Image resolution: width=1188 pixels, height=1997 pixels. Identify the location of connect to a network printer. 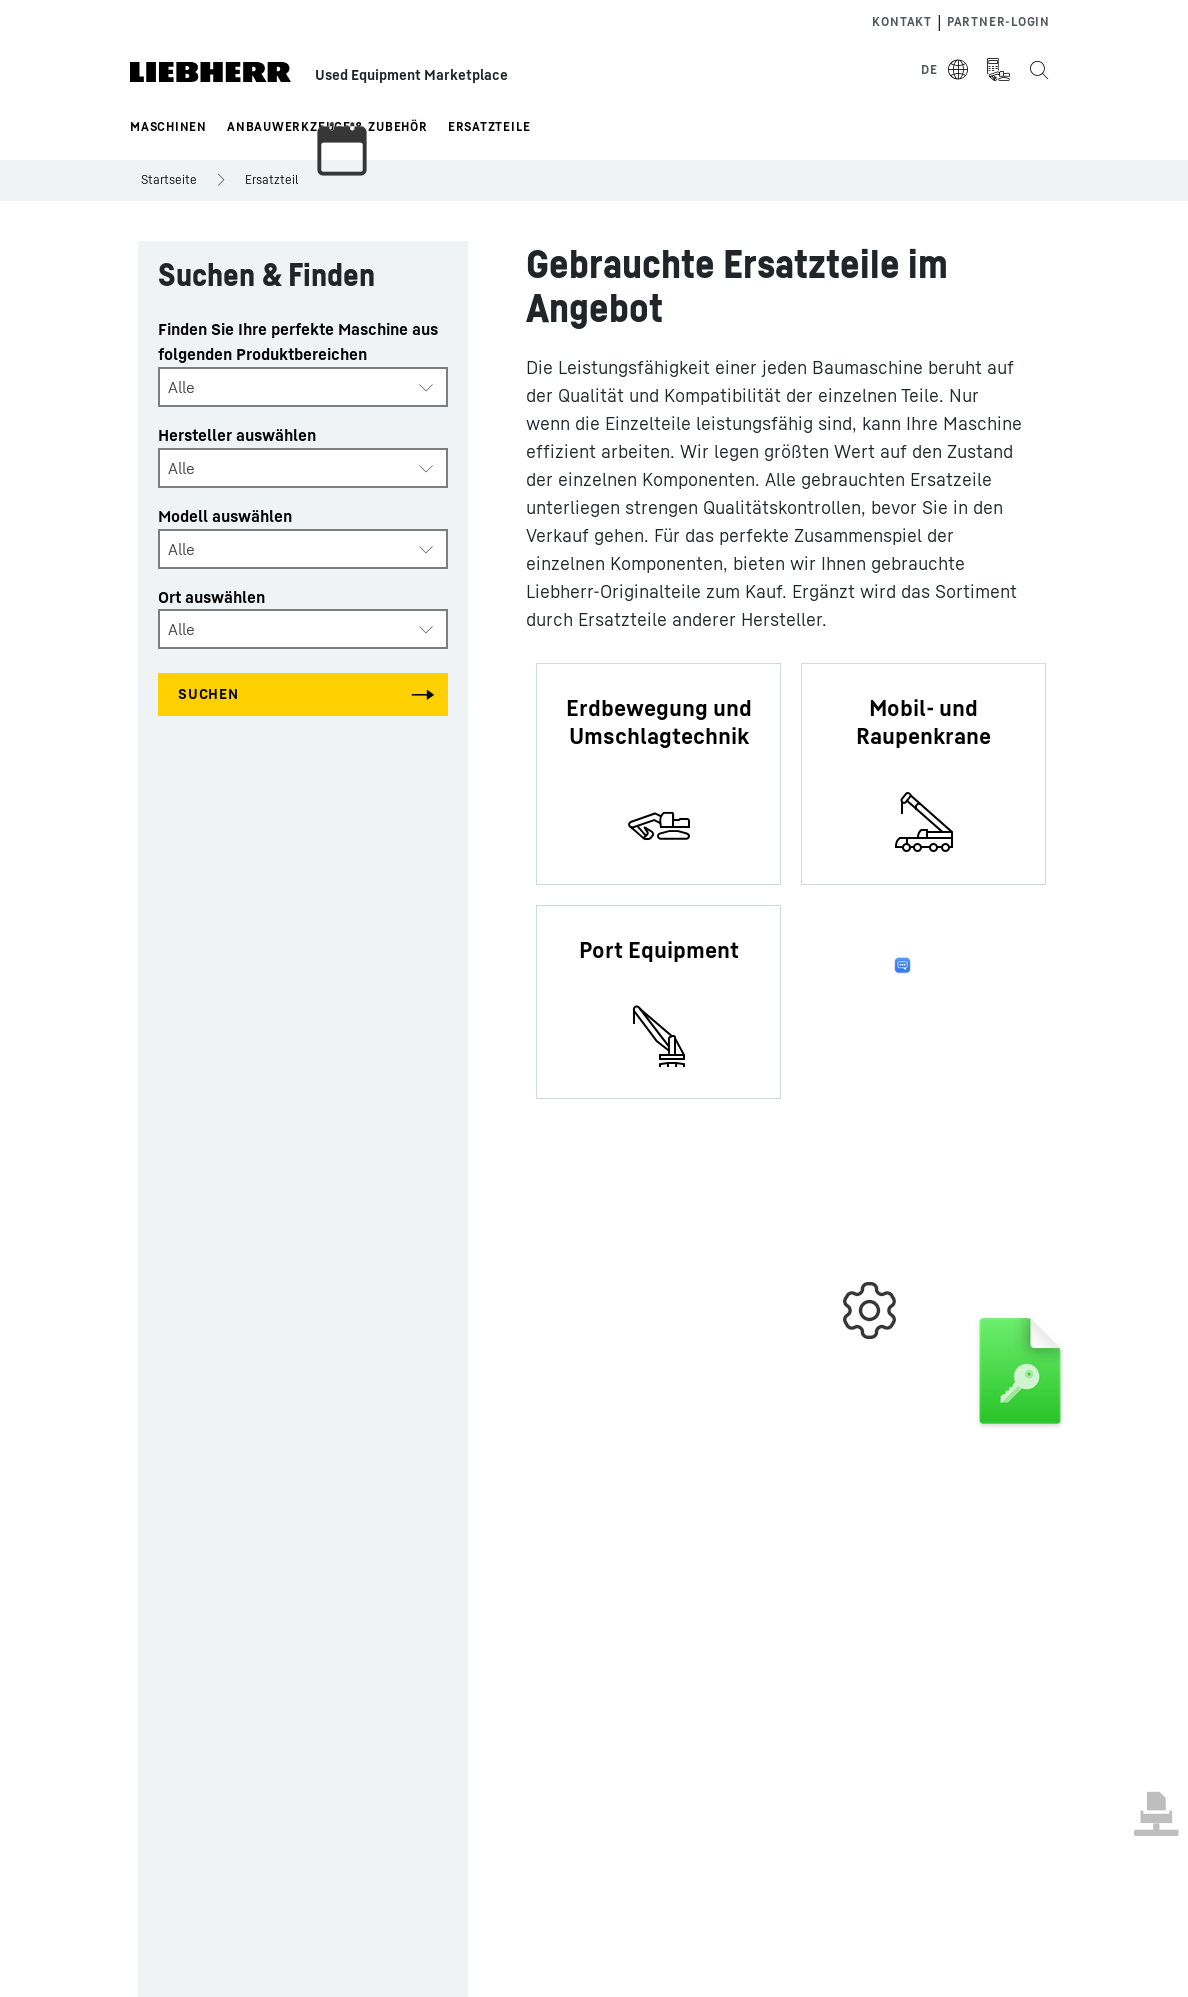
(1159, 1810).